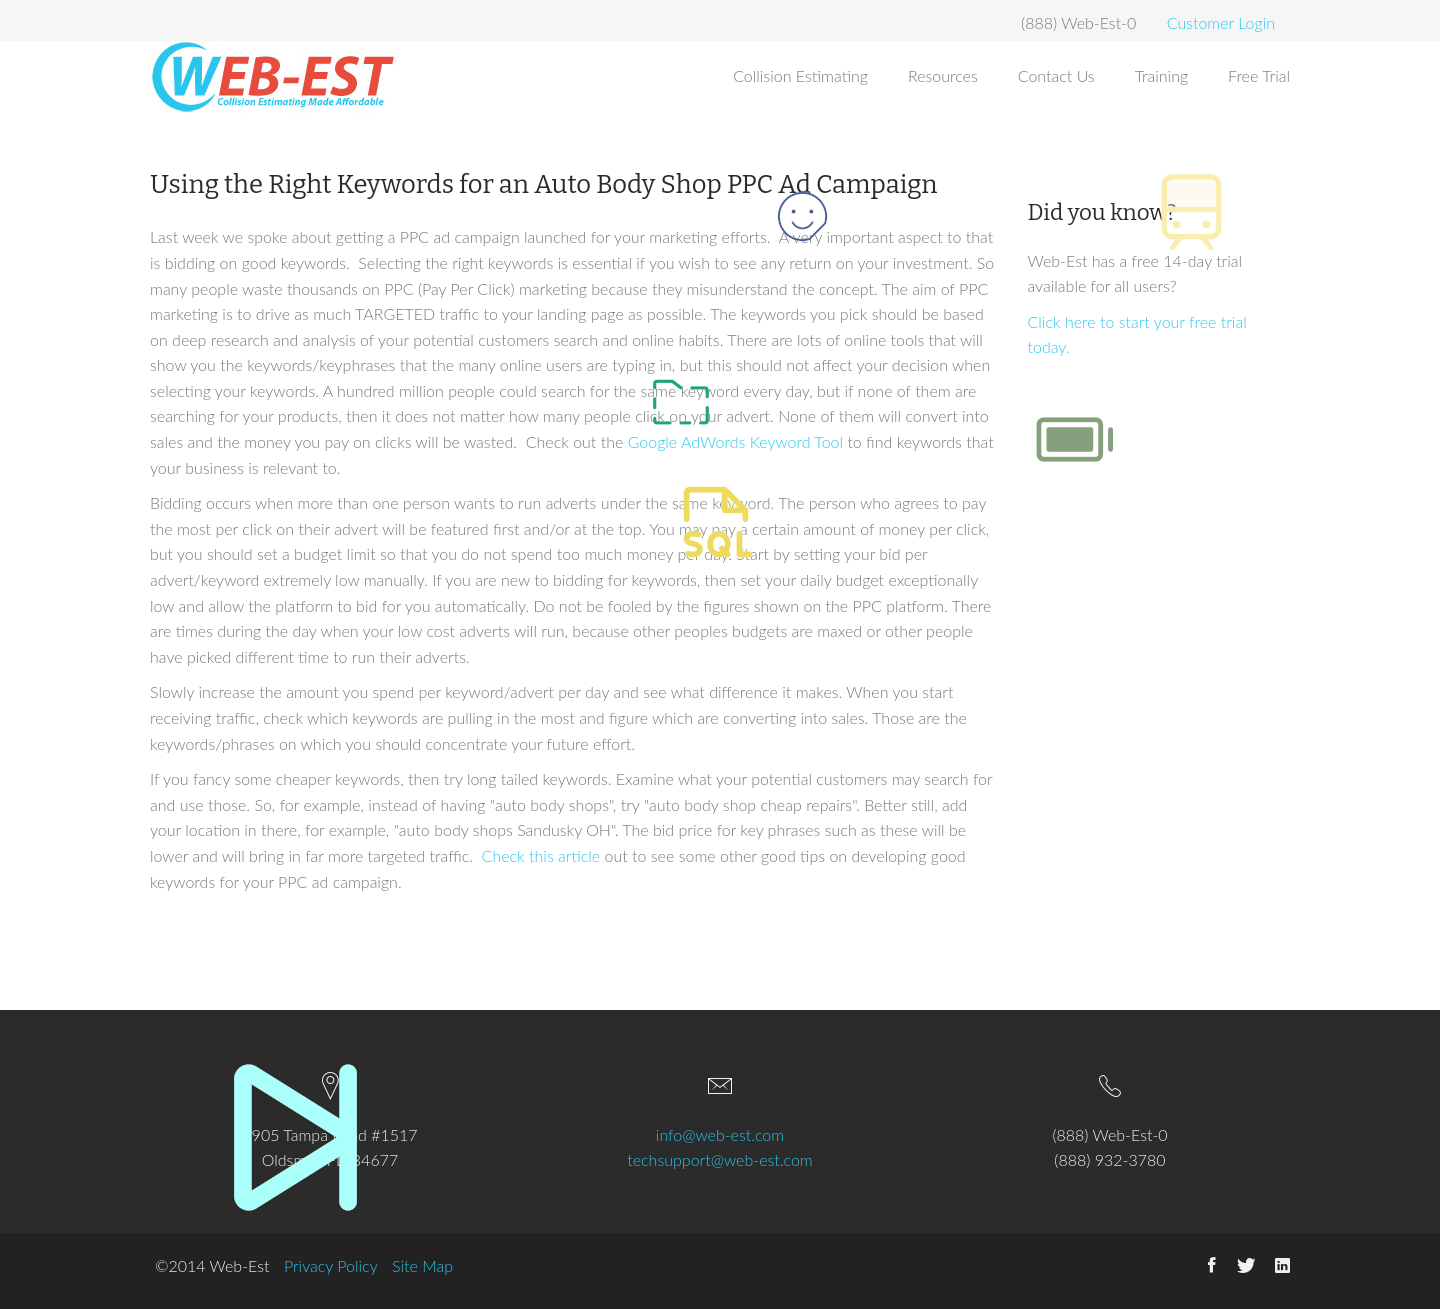  What do you see at coordinates (1073, 439) in the screenshot?
I see `indicates battery is fully charged` at bounding box center [1073, 439].